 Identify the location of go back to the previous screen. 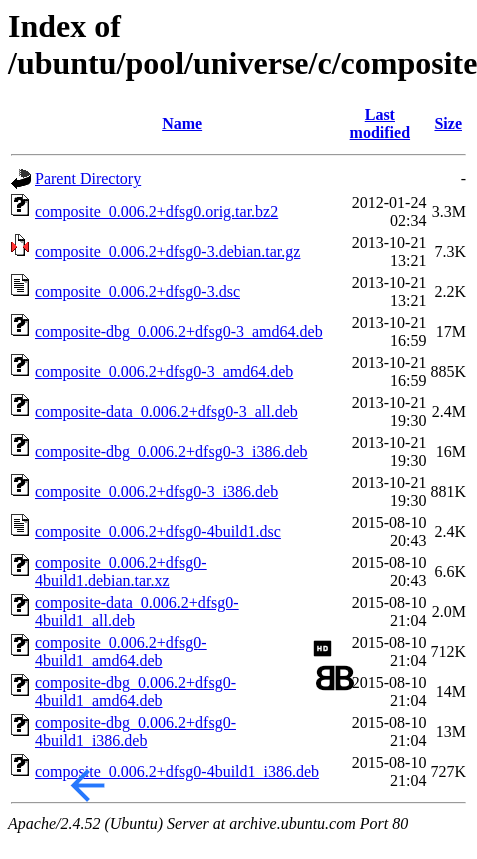
(87, 785).